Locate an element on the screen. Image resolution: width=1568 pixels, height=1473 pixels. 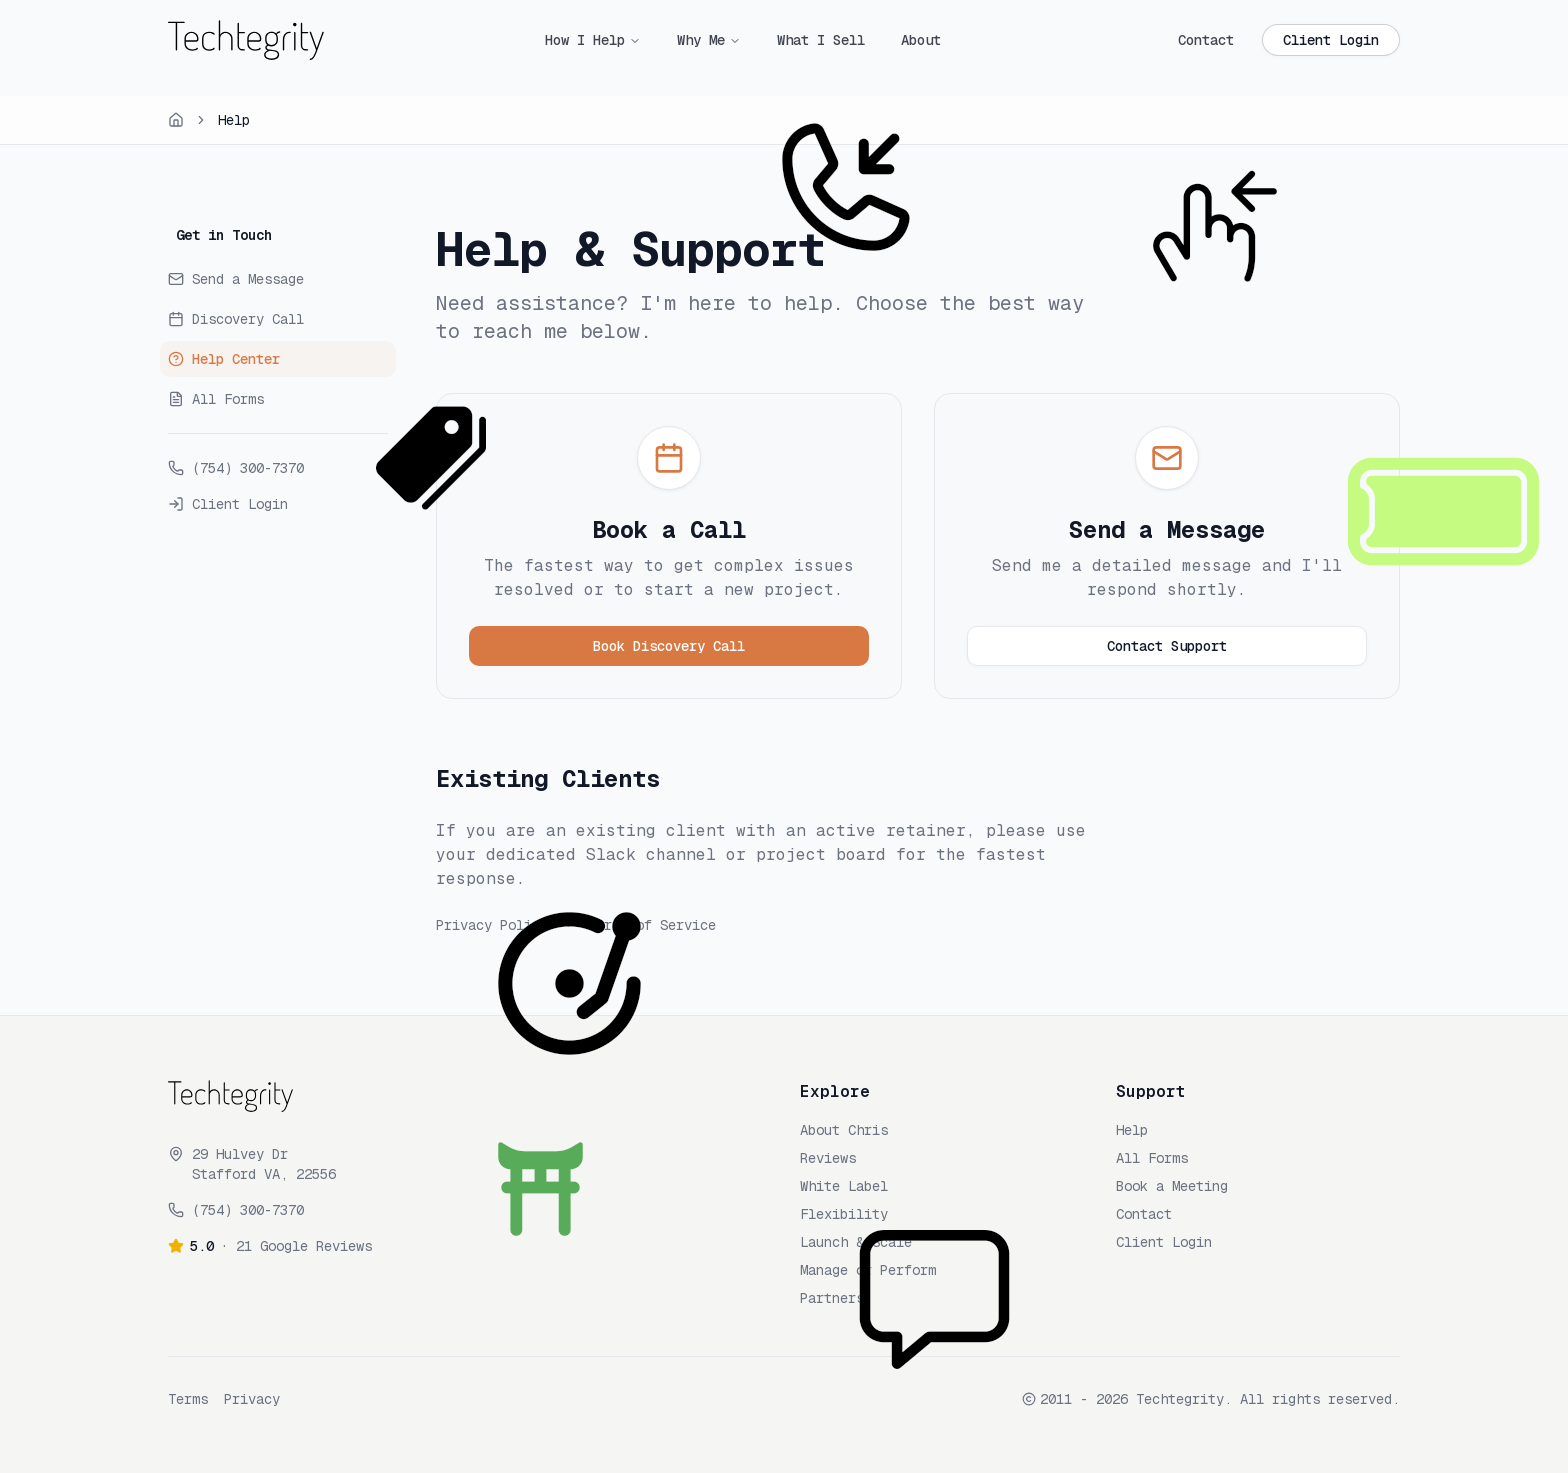
rotate device to landscape mode is located at coordinates (1443, 511).